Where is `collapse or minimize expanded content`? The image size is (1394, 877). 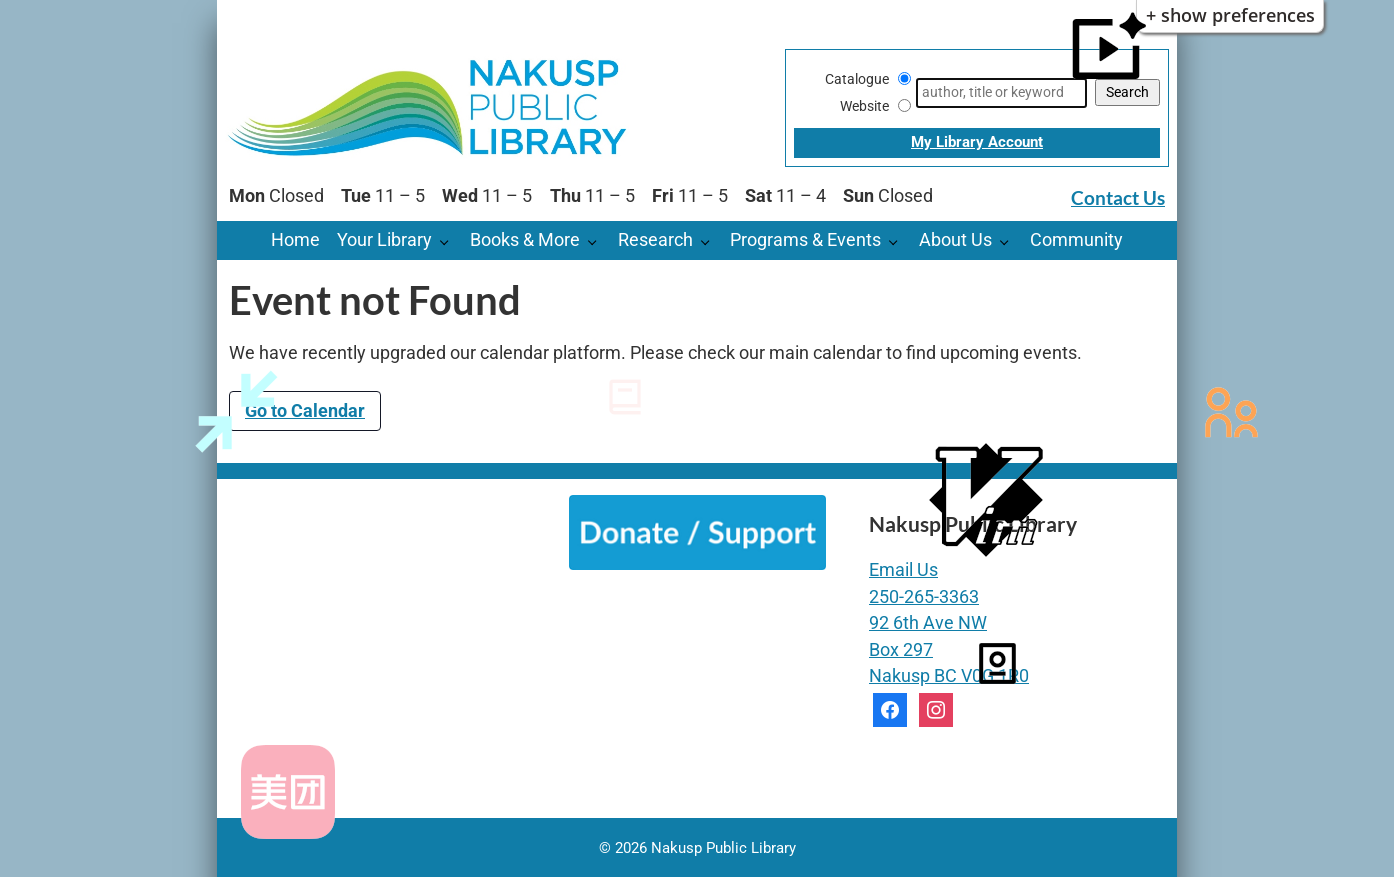 collapse or minimize expanded content is located at coordinates (236, 411).